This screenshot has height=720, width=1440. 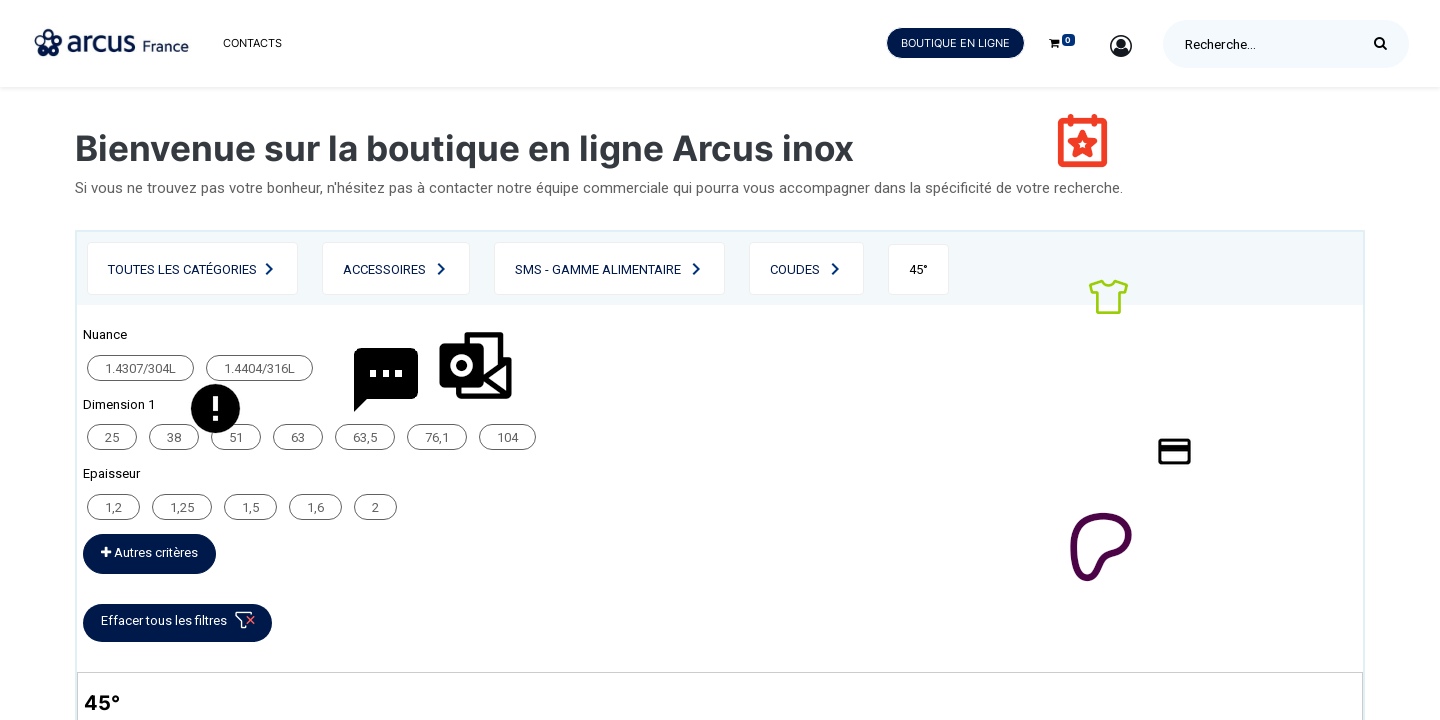 What do you see at coordinates (1108, 296) in the screenshot?
I see `select team or player jersey` at bounding box center [1108, 296].